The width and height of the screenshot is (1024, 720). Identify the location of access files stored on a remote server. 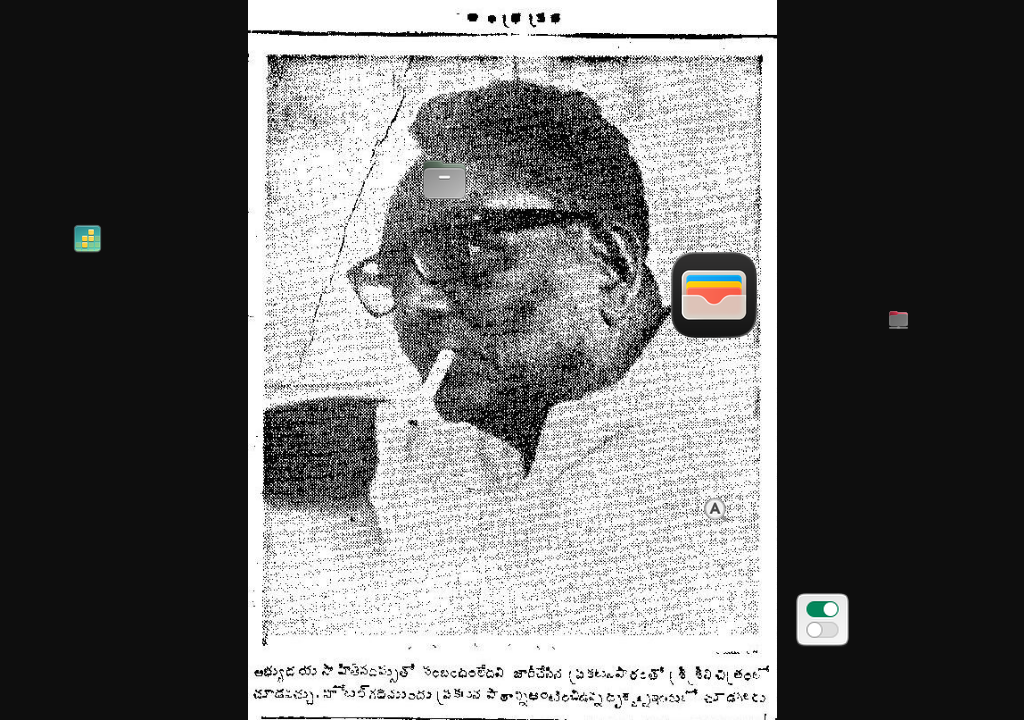
(898, 319).